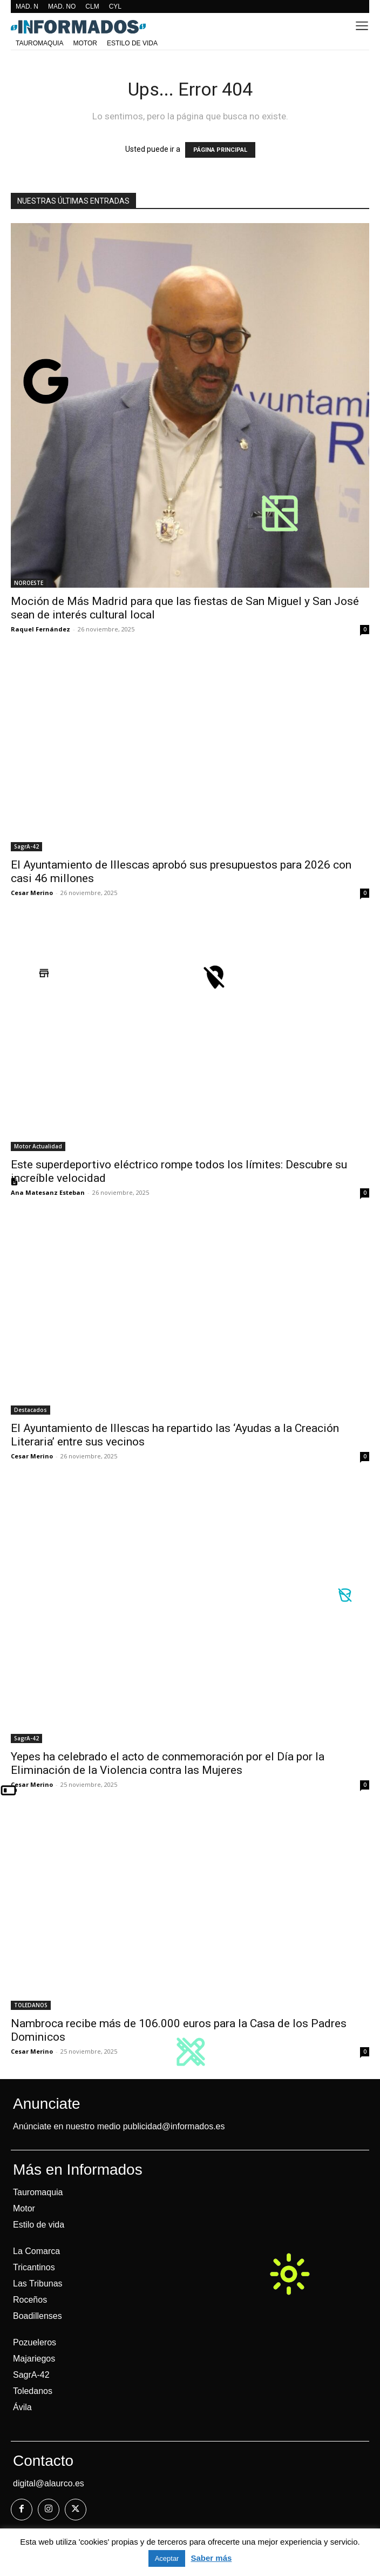 Image resolution: width=380 pixels, height=2576 pixels. Describe the element at coordinates (215, 977) in the screenshot. I see `disable location services` at that location.